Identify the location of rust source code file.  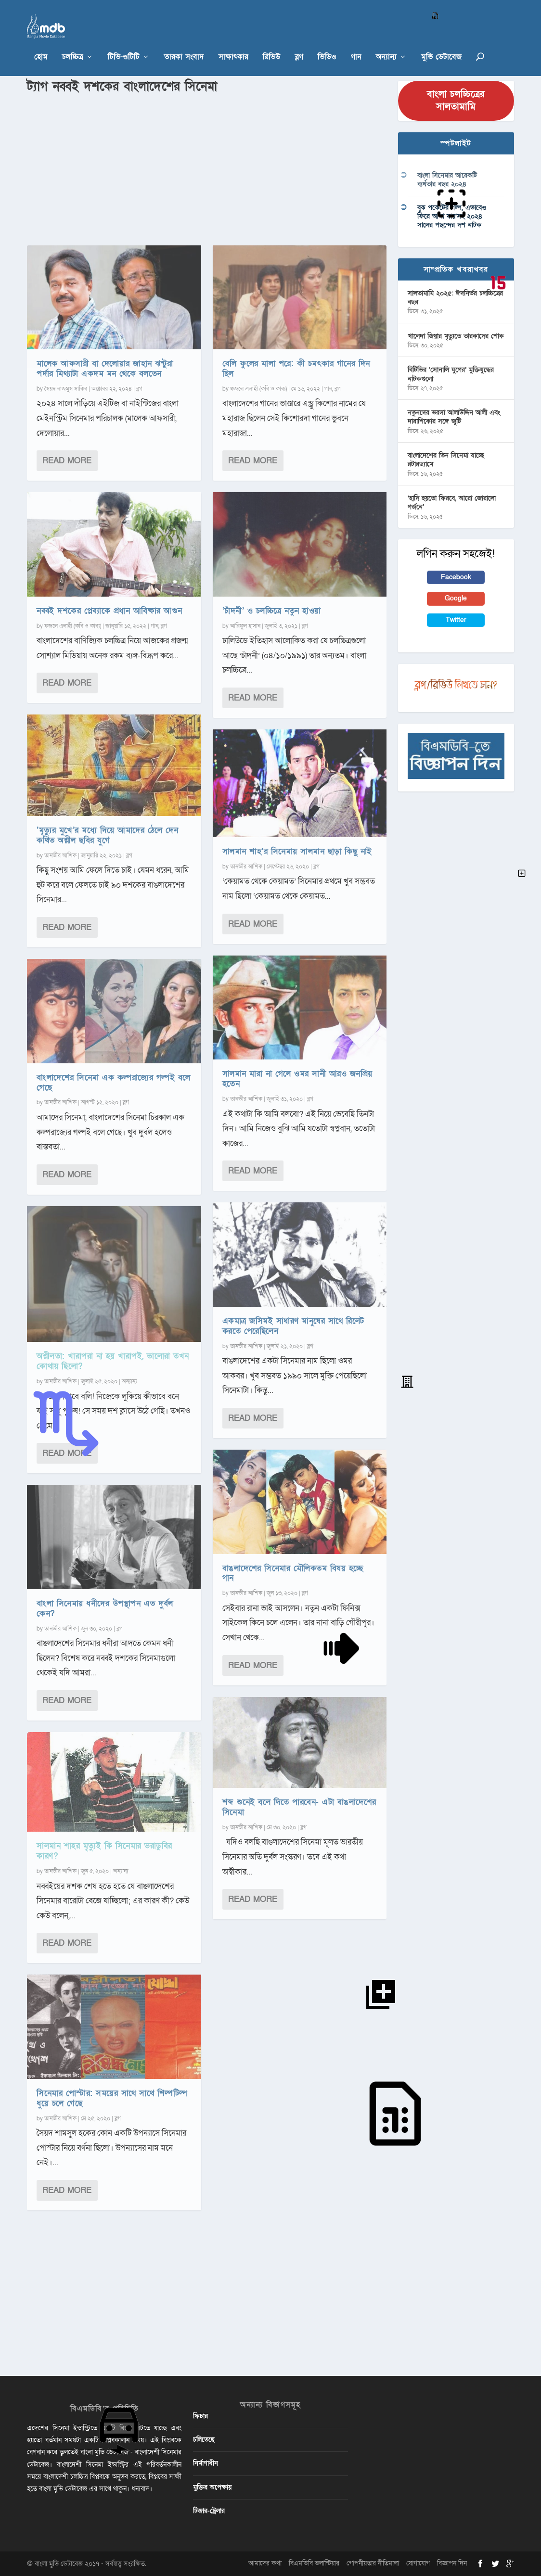
(435, 15).